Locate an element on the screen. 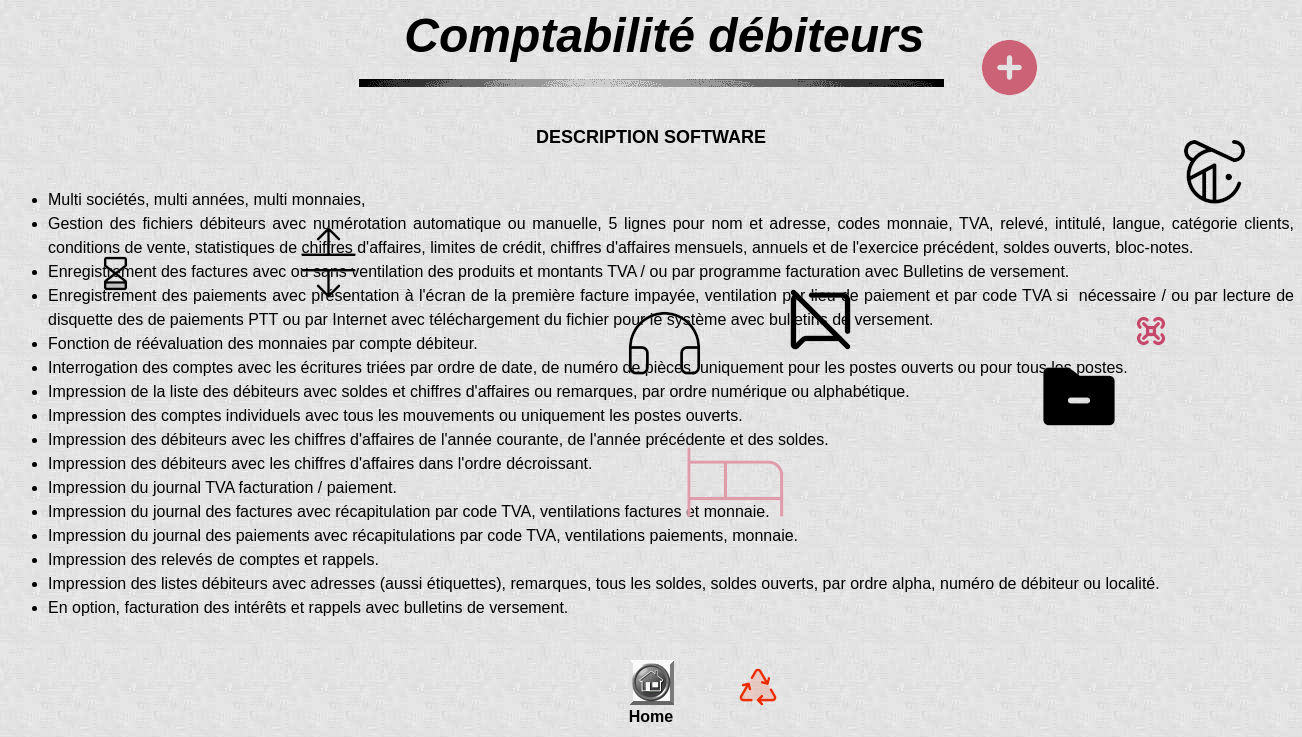  listen to audio or music is located at coordinates (664, 347).